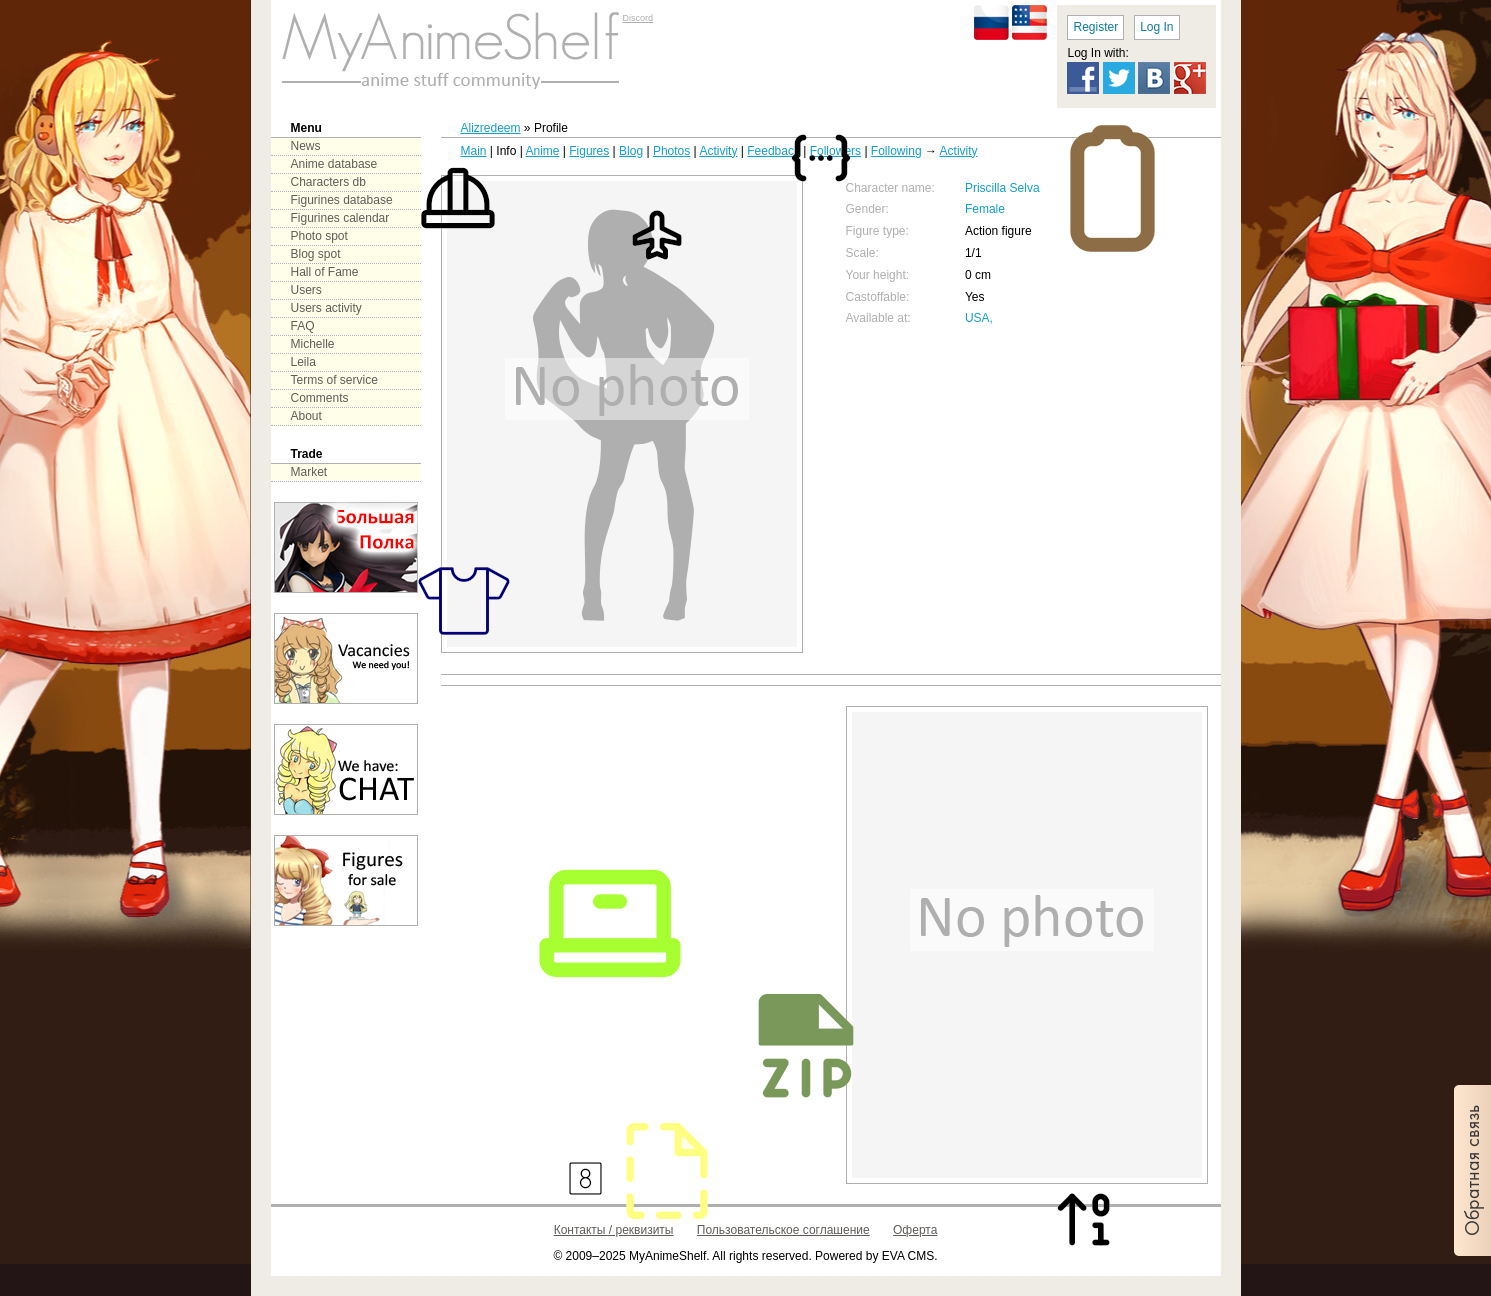 The image size is (1491, 1296). What do you see at coordinates (458, 202) in the screenshot?
I see `access construction or site safety settings` at bounding box center [458, 202].